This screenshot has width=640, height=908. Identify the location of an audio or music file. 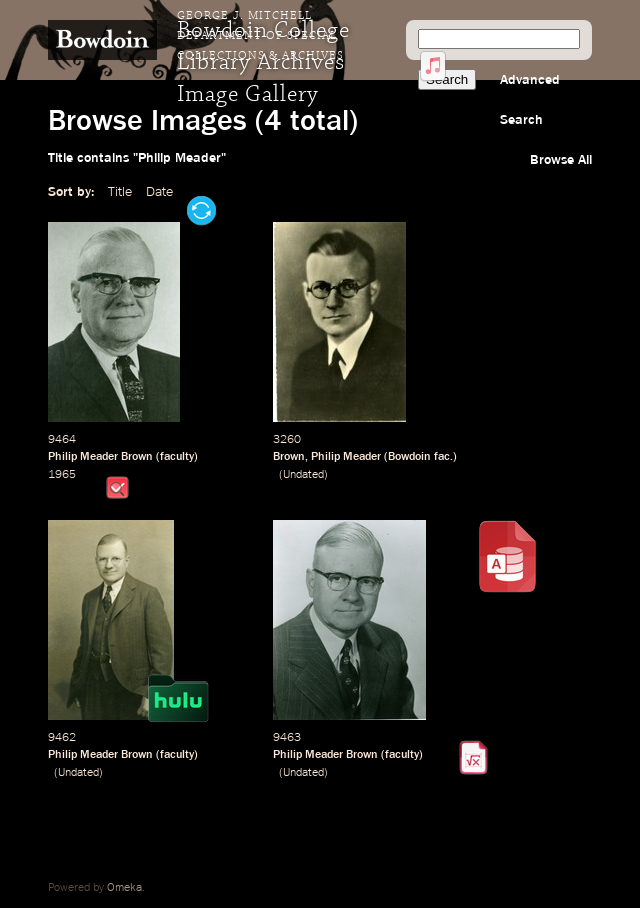
(433, 66).